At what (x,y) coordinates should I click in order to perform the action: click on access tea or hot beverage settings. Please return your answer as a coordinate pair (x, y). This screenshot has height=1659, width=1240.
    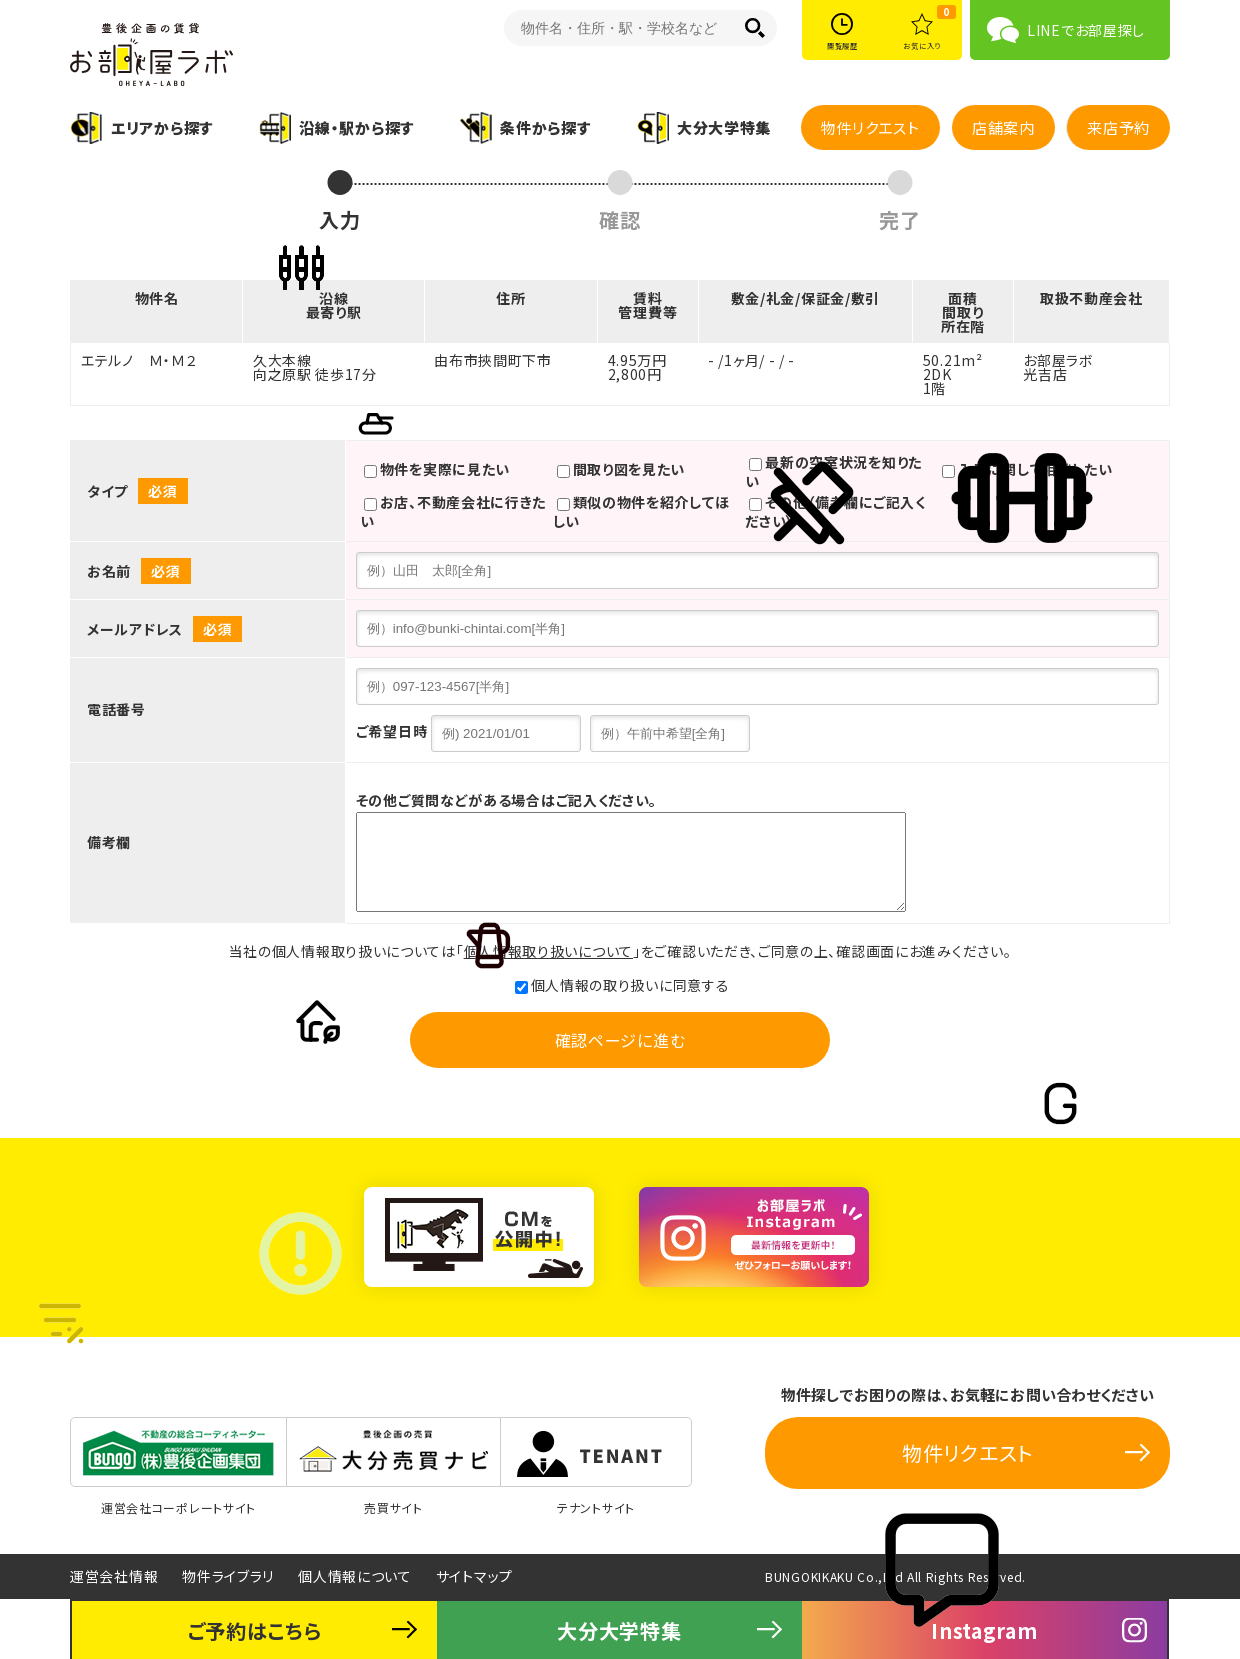
    Looking at the image, I should click on (489, 945).